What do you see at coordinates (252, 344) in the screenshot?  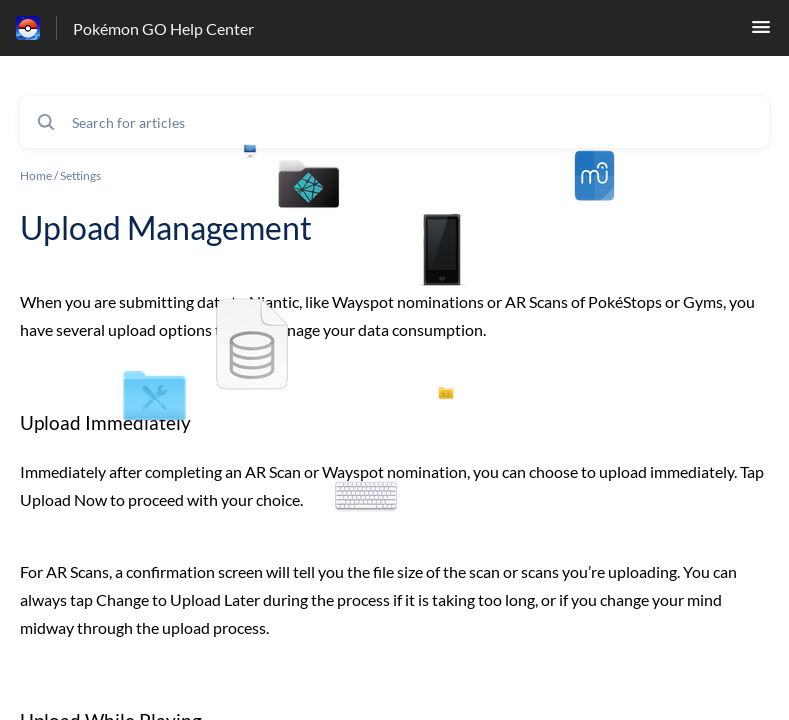 I see `sqlite3 database file` at bounding box center [252, 344].